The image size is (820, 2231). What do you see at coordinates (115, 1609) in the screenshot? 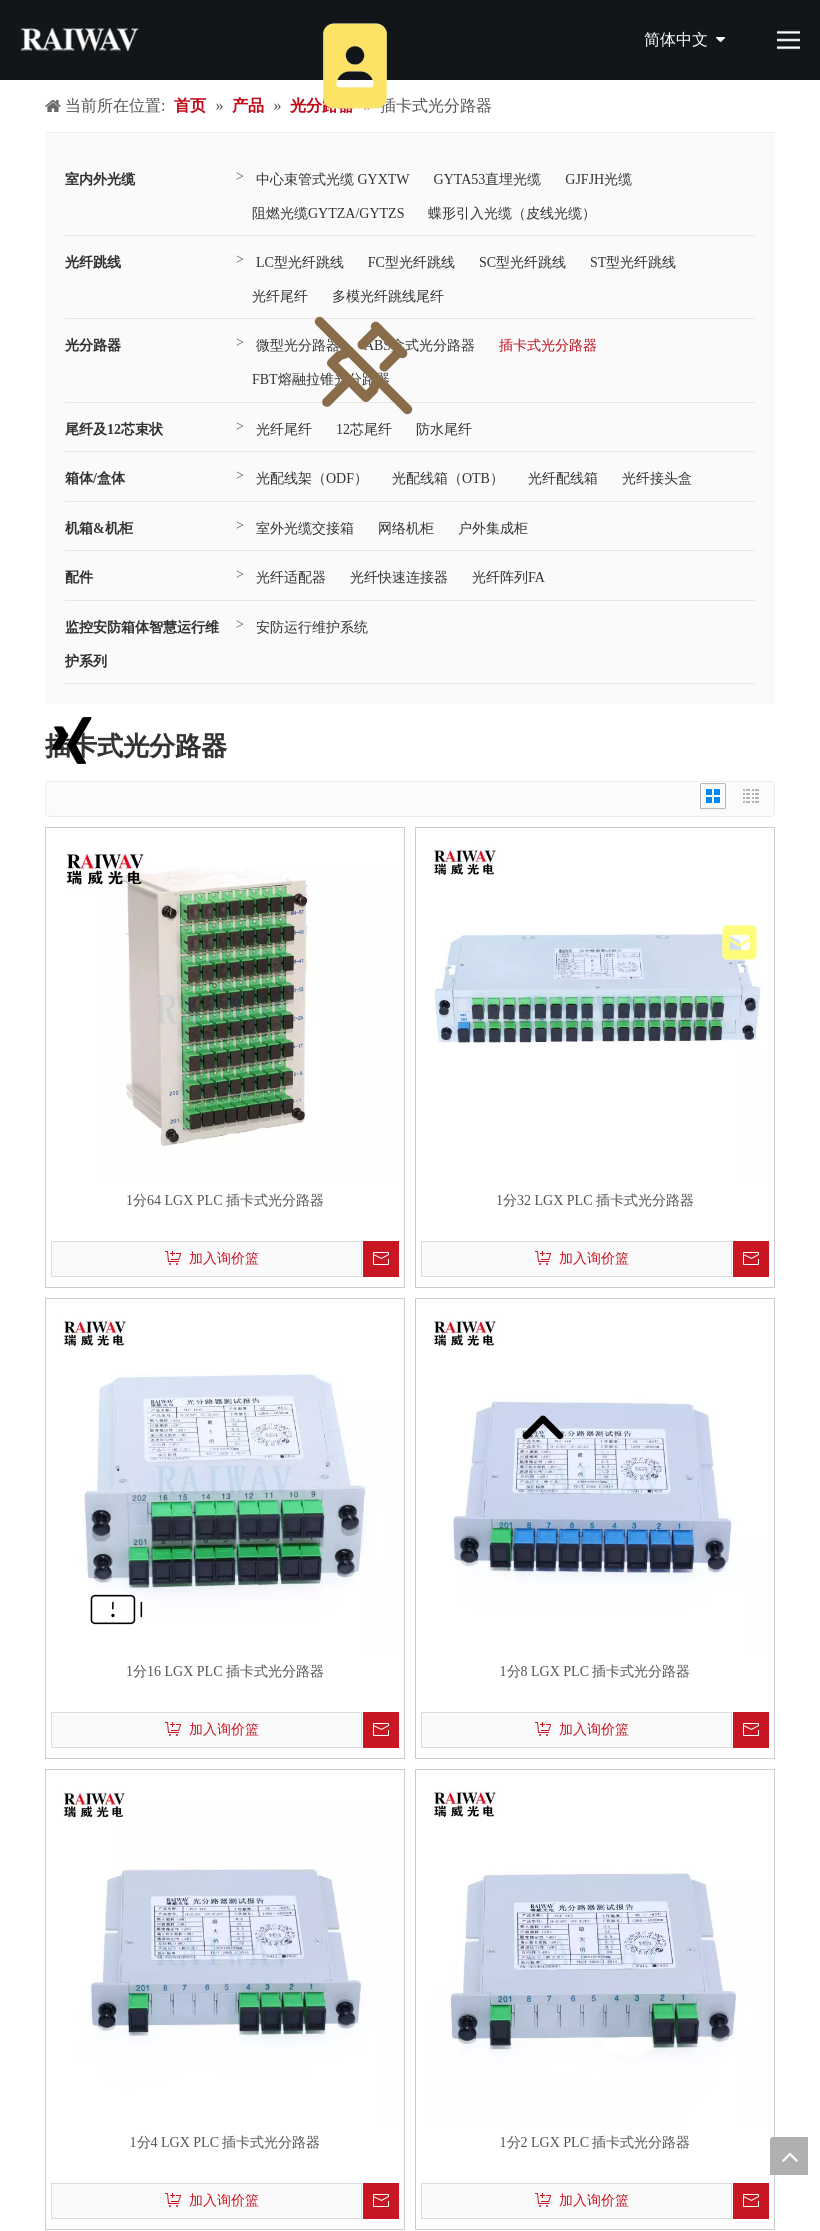
I see `indicates low battery warning` at bounding box center [115, 1609].